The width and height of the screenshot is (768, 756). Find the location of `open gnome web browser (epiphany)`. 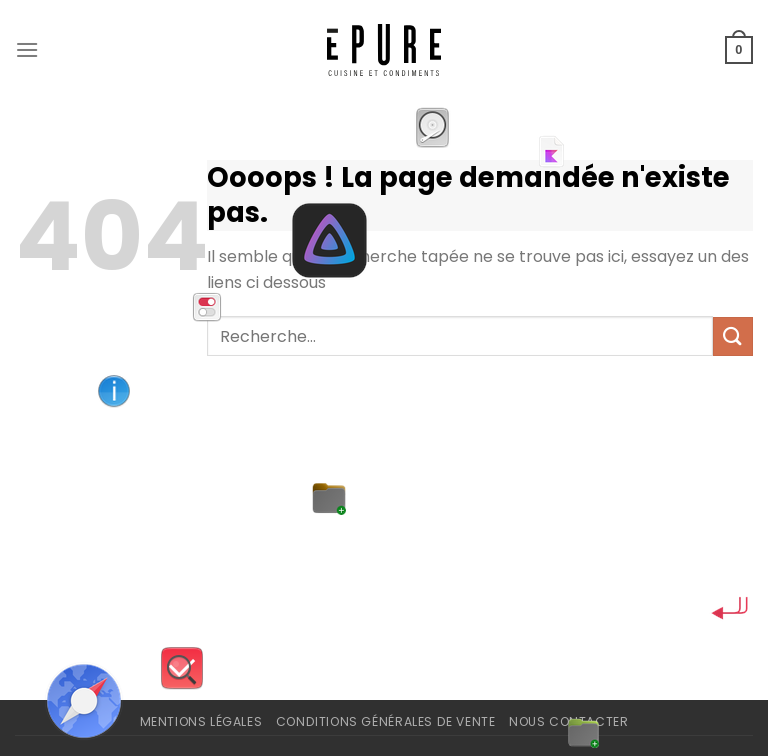

open gnome web browser (epiphany) is located at coordinates (84, 701).